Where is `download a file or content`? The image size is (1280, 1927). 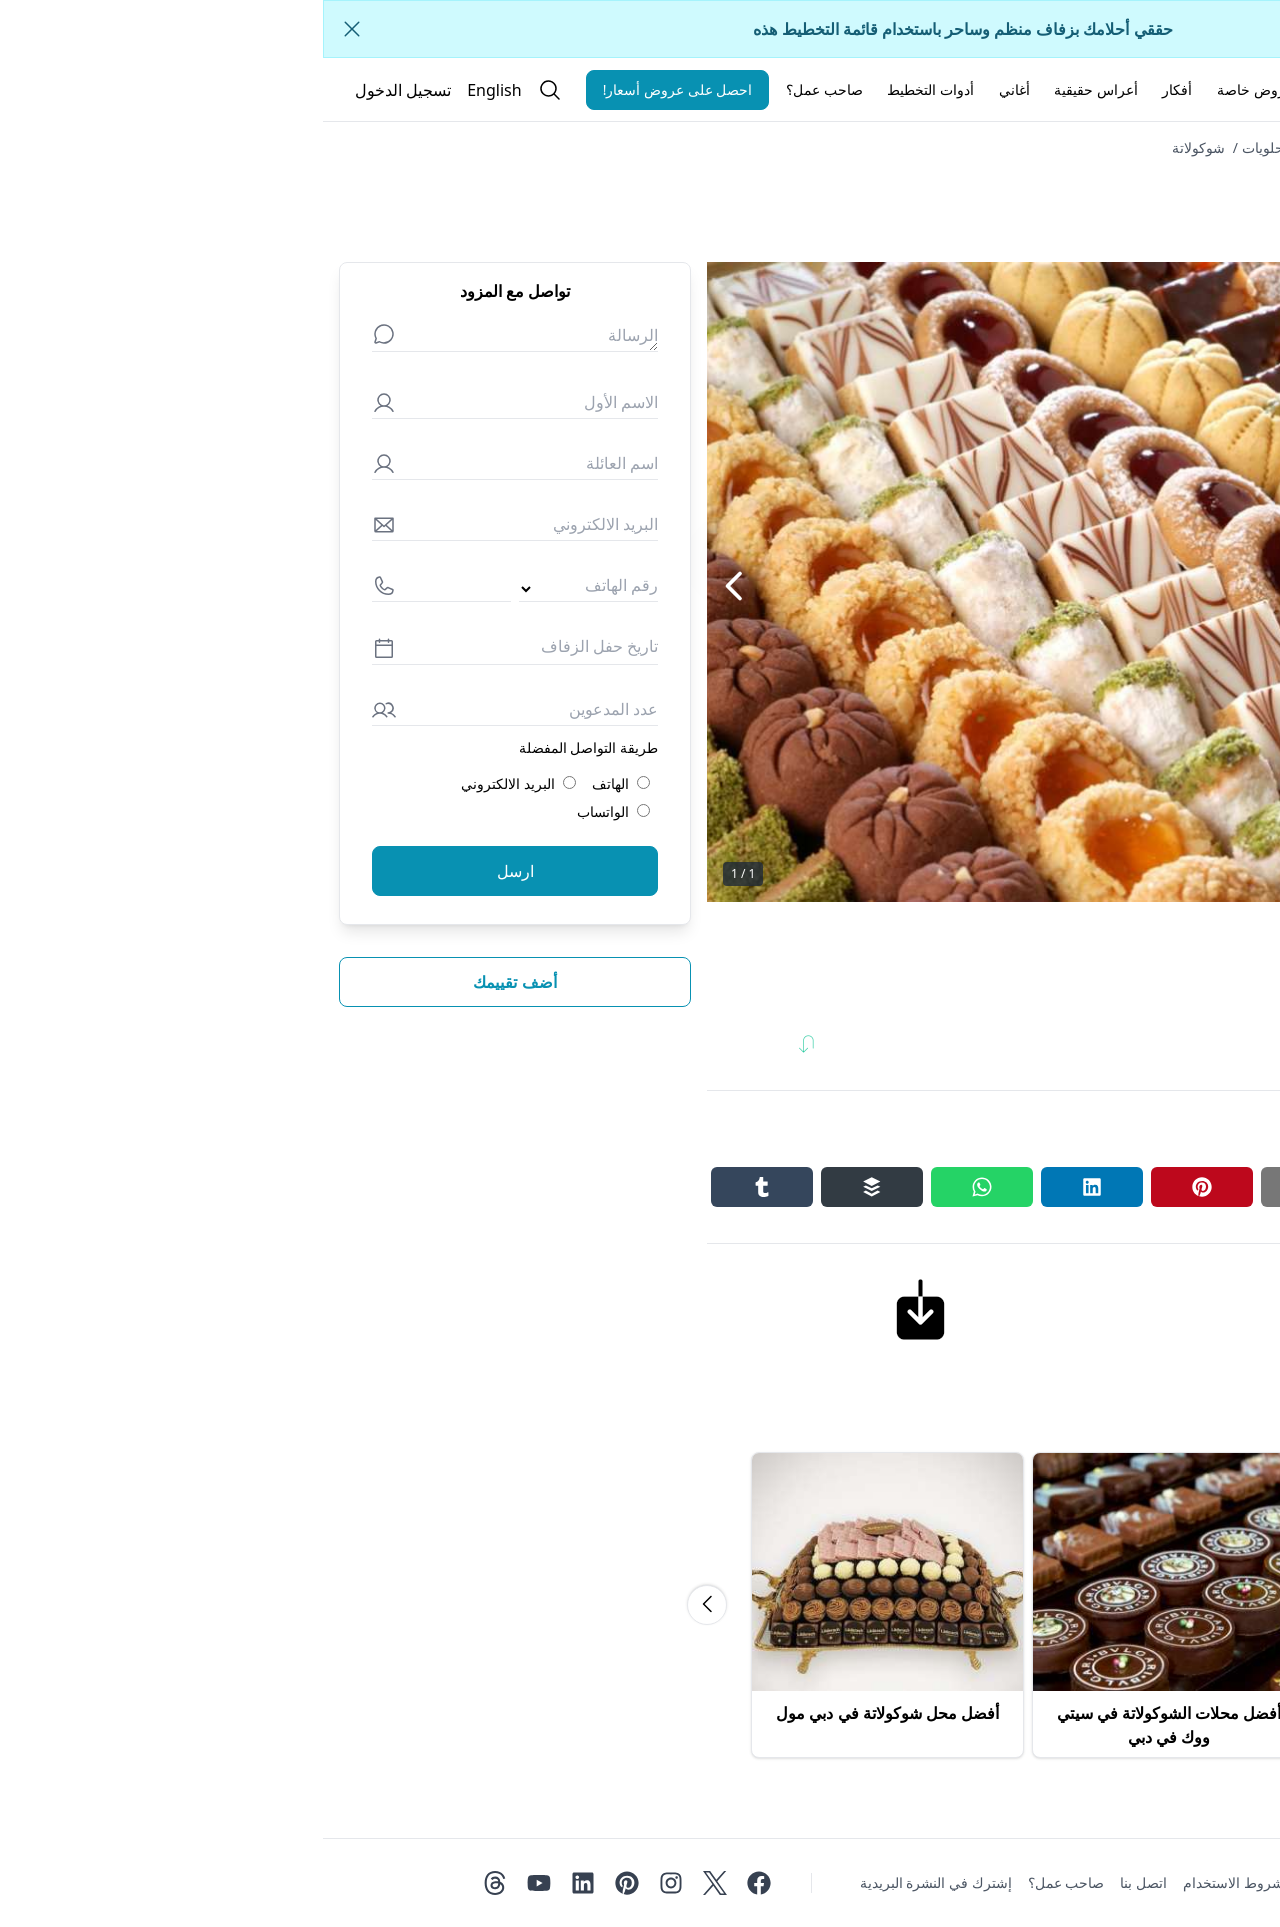
download a file or content is located at coordinates (920, 1309).